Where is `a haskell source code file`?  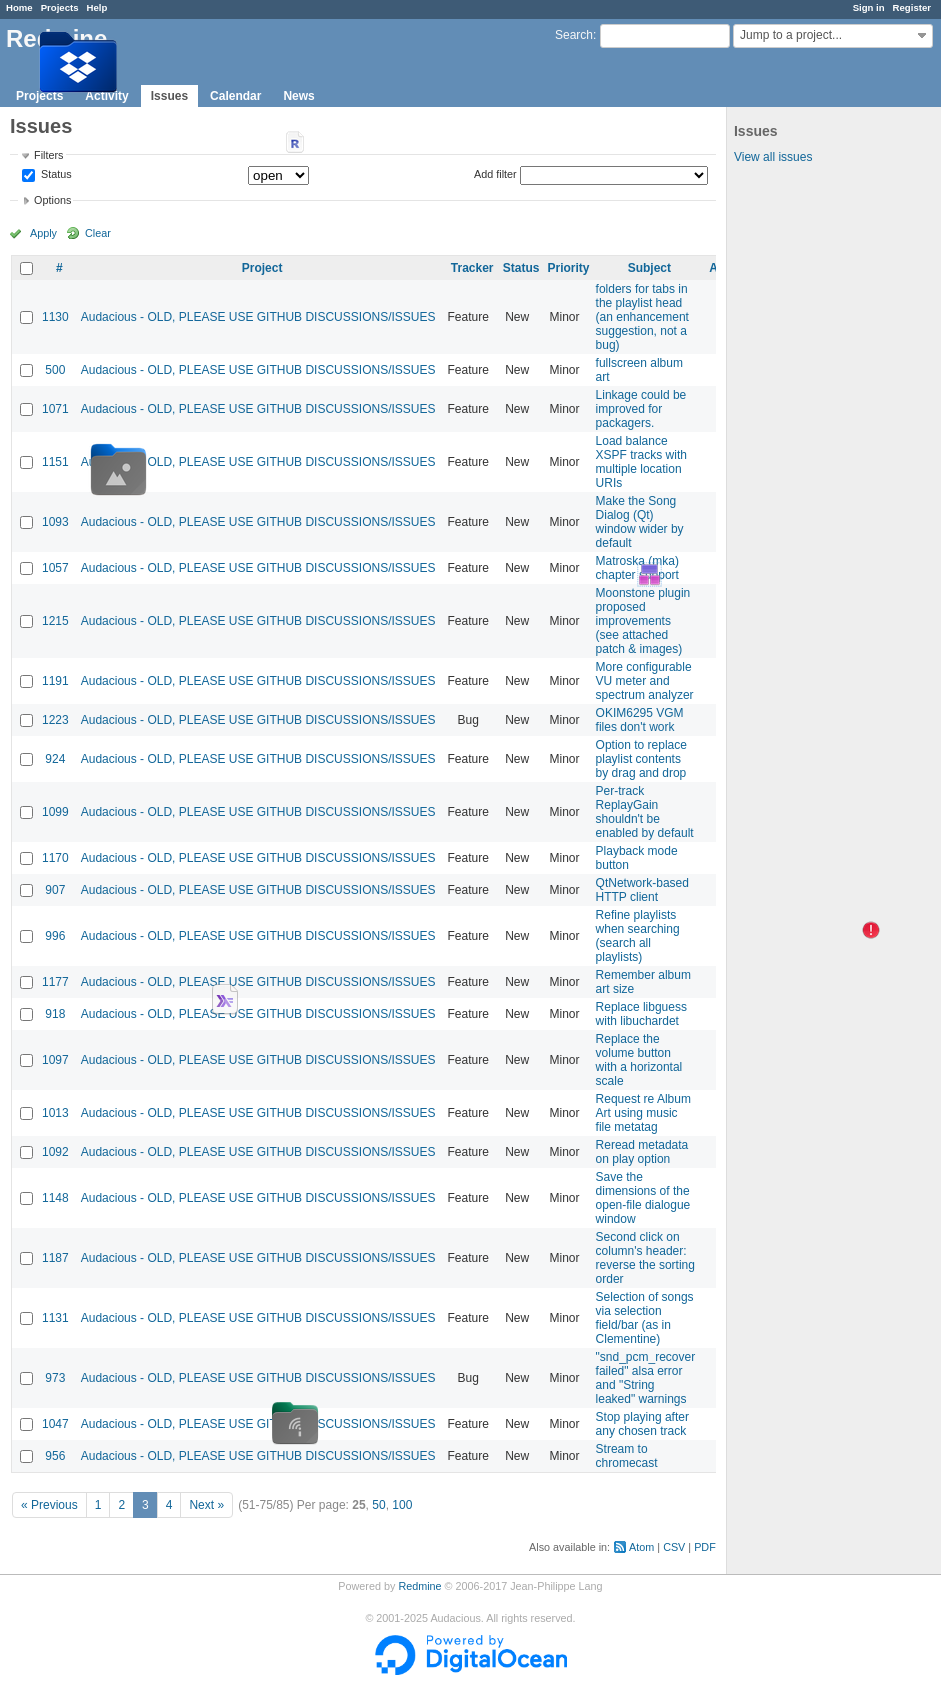
a haskell source code file is located at coordinates (225, 999).